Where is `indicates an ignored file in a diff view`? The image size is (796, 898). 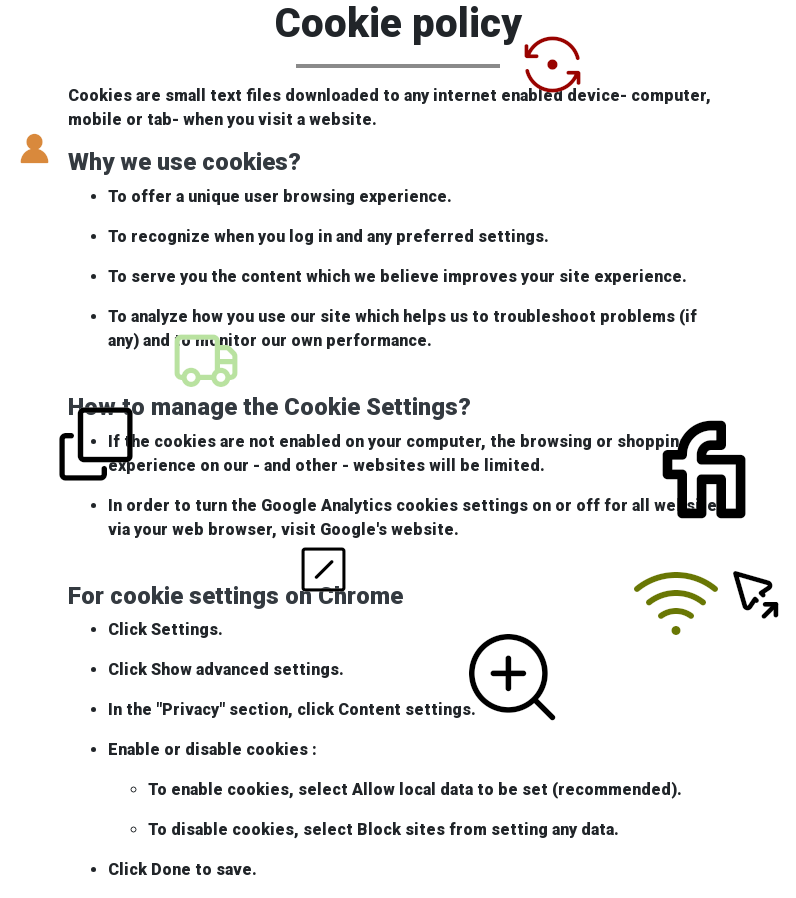
indicates an ignored file in a diff view is located at coordinates (323, 569).